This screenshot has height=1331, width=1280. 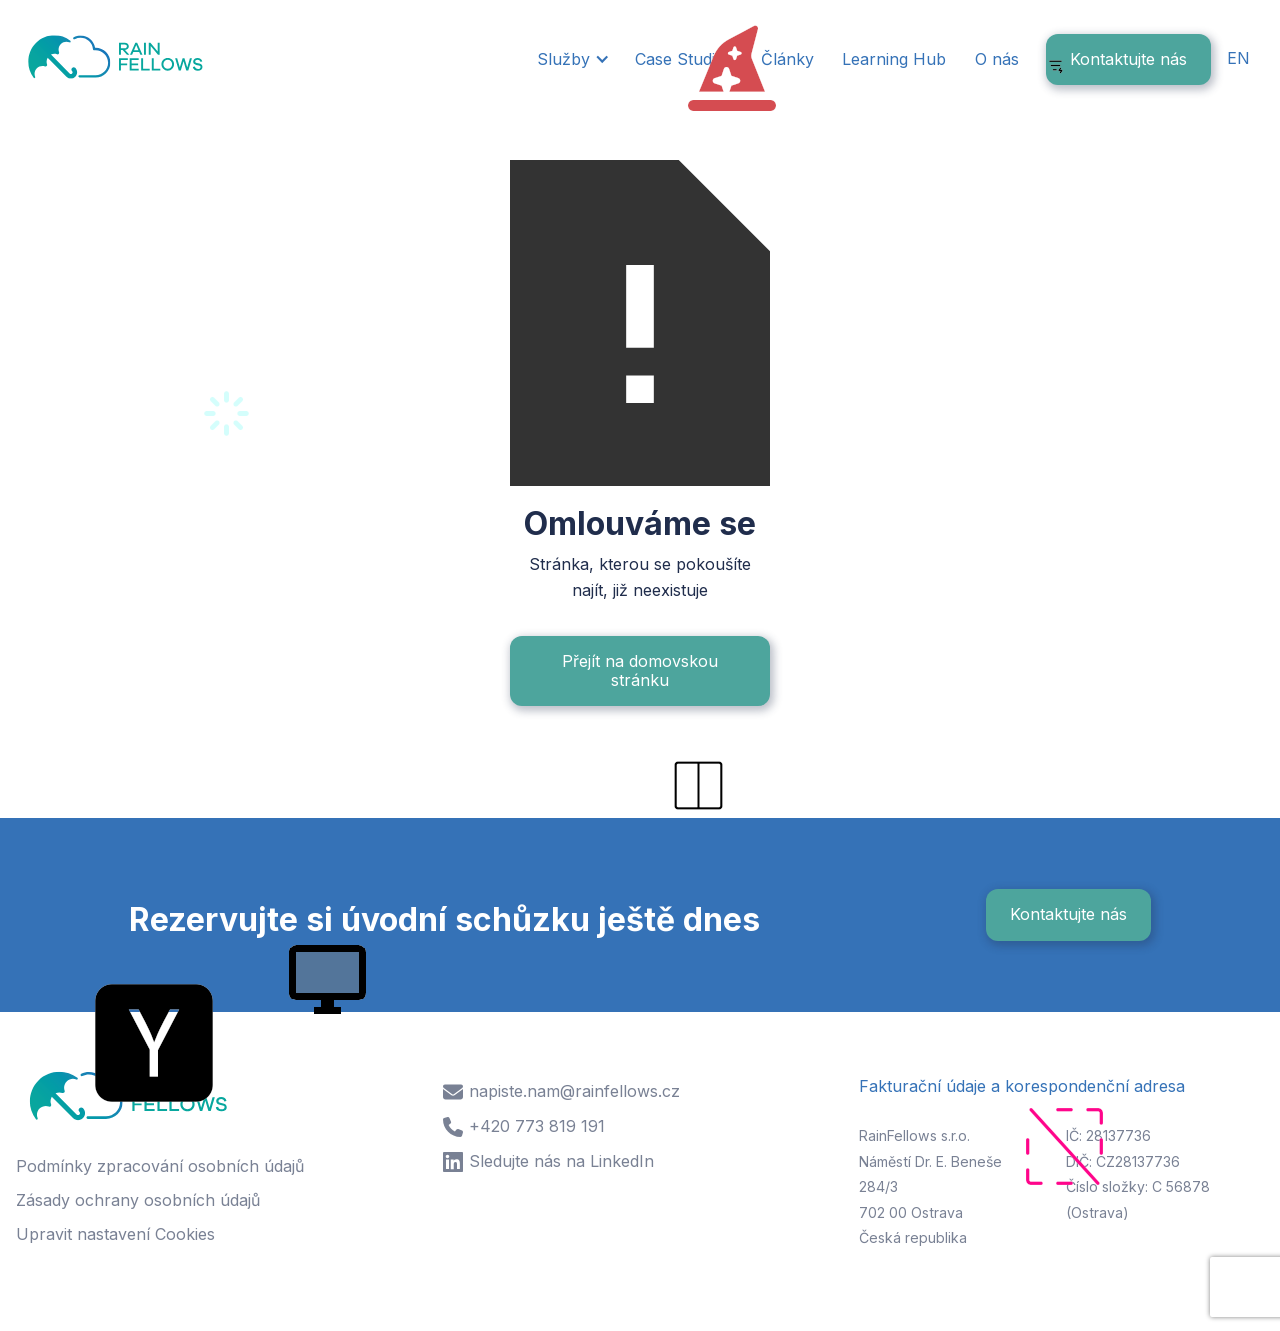 I want to click on split view horizontally, so click(x=698, y=785).